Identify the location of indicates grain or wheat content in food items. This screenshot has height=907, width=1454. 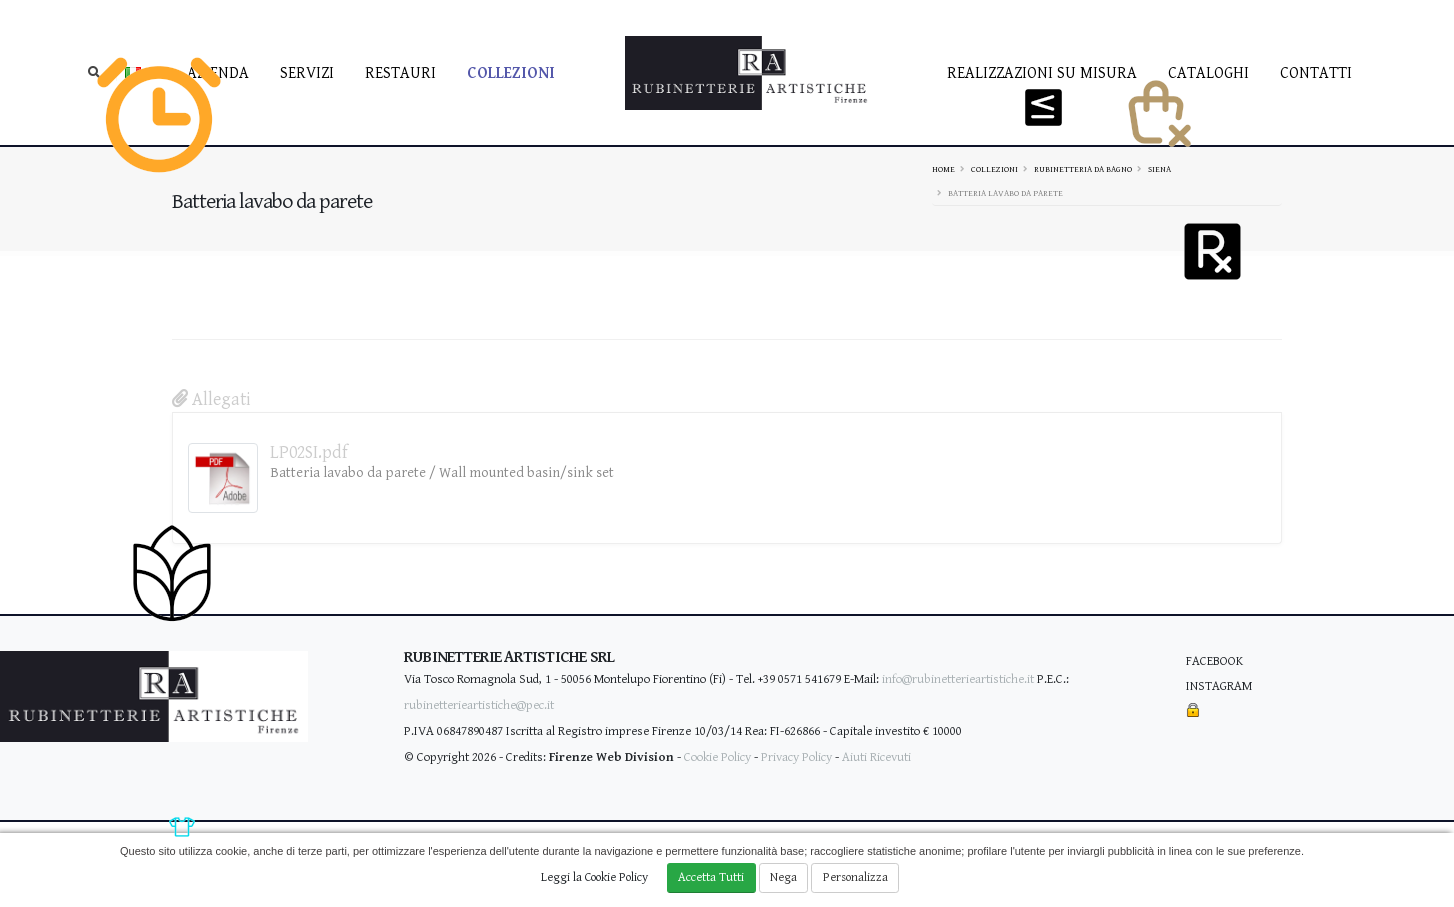
(172, 575).